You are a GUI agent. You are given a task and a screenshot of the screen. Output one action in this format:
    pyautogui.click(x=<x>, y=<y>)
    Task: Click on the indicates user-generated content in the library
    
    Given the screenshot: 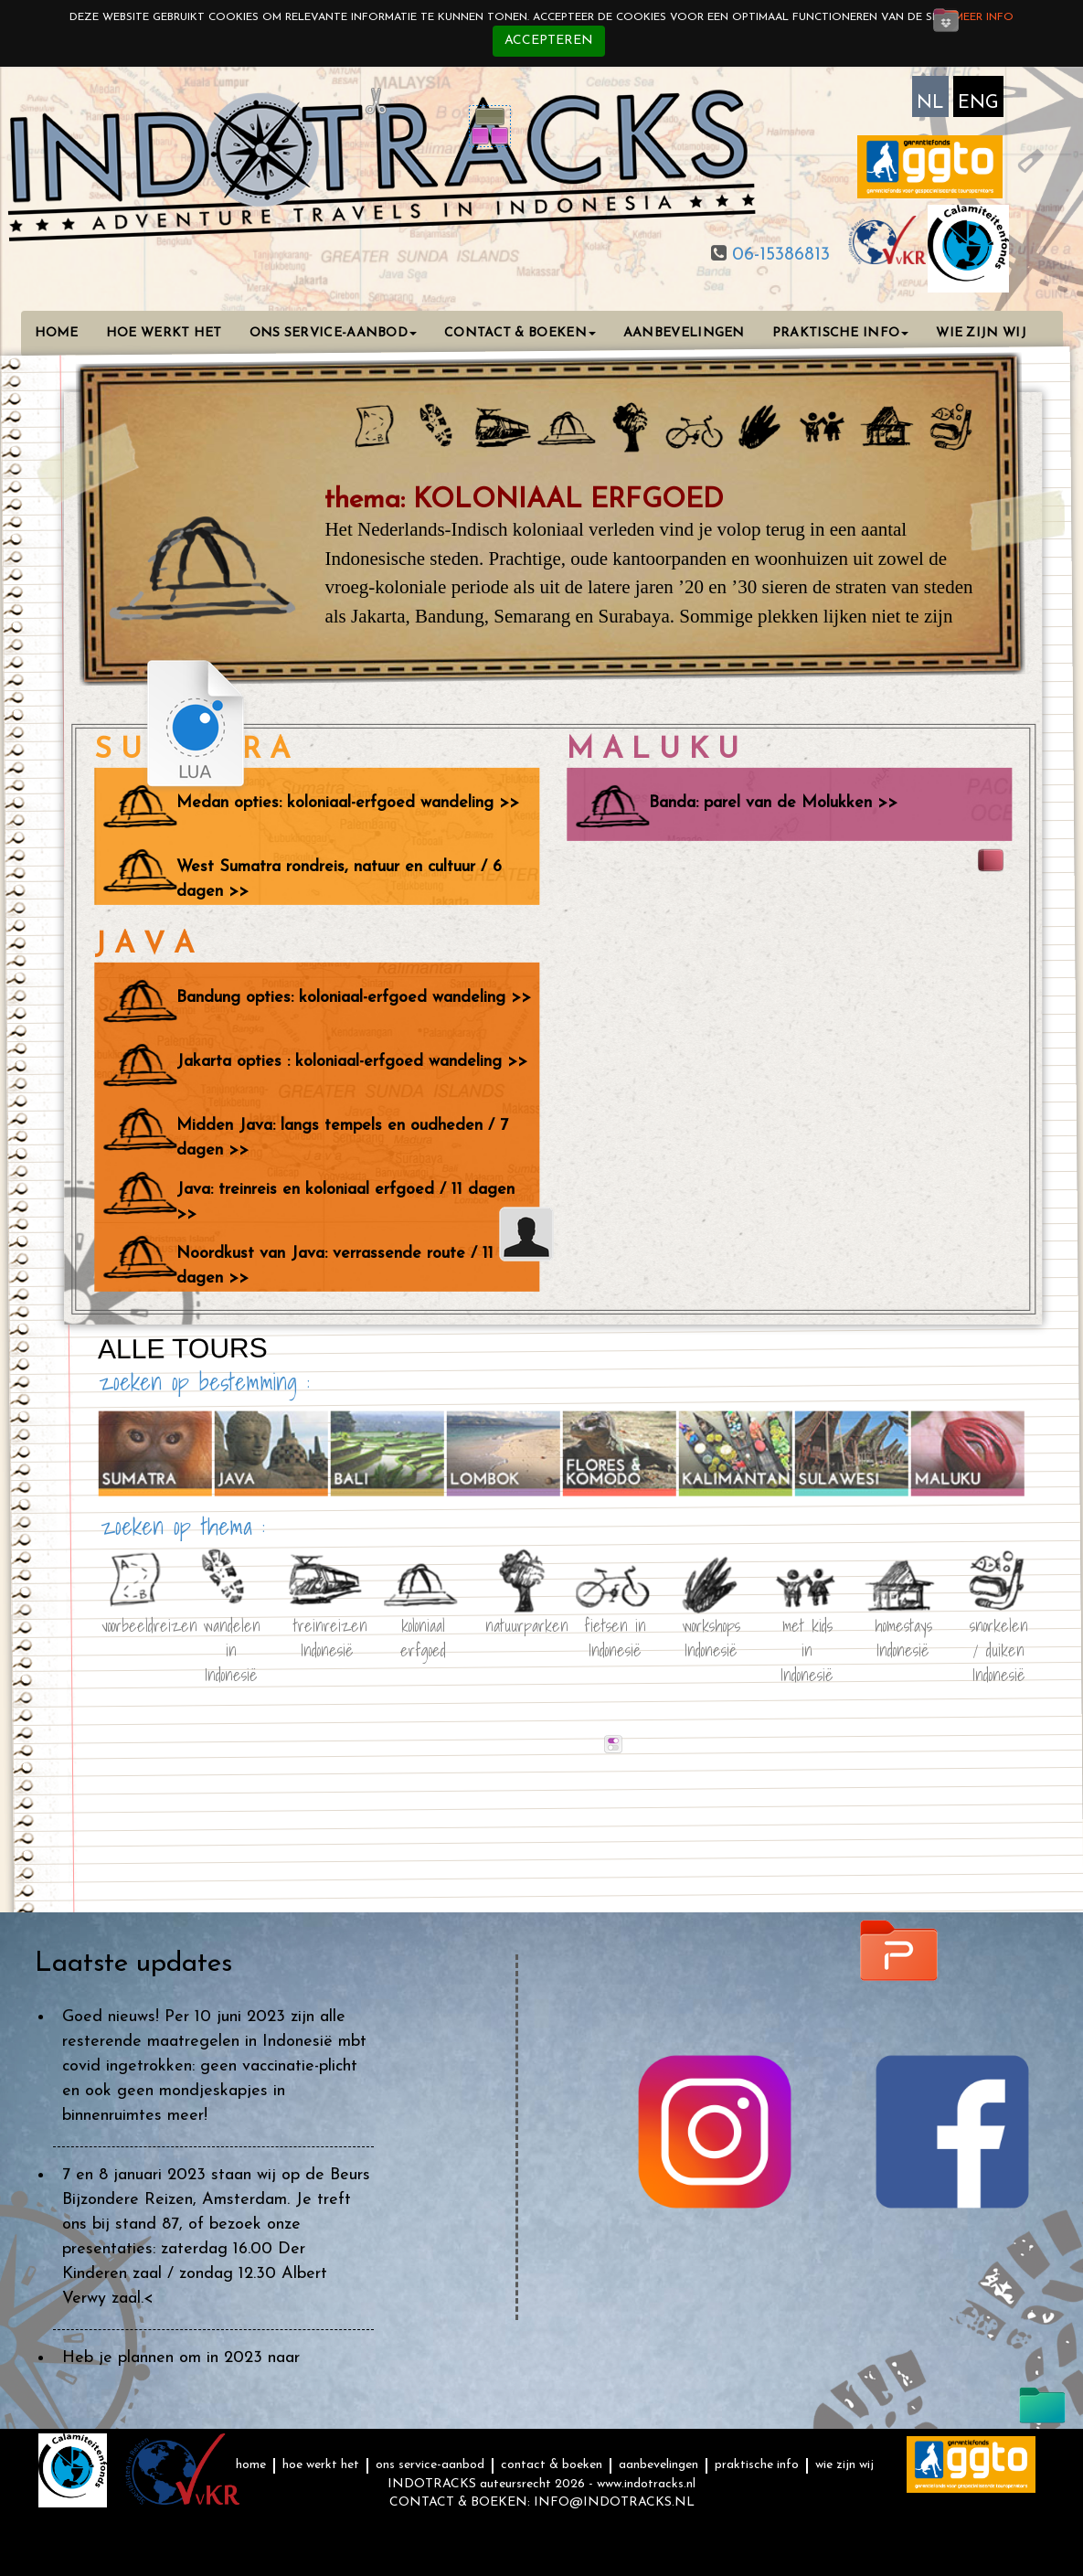 What is the action you would take?
    pyautogui.click(x=493, y=1200)
    